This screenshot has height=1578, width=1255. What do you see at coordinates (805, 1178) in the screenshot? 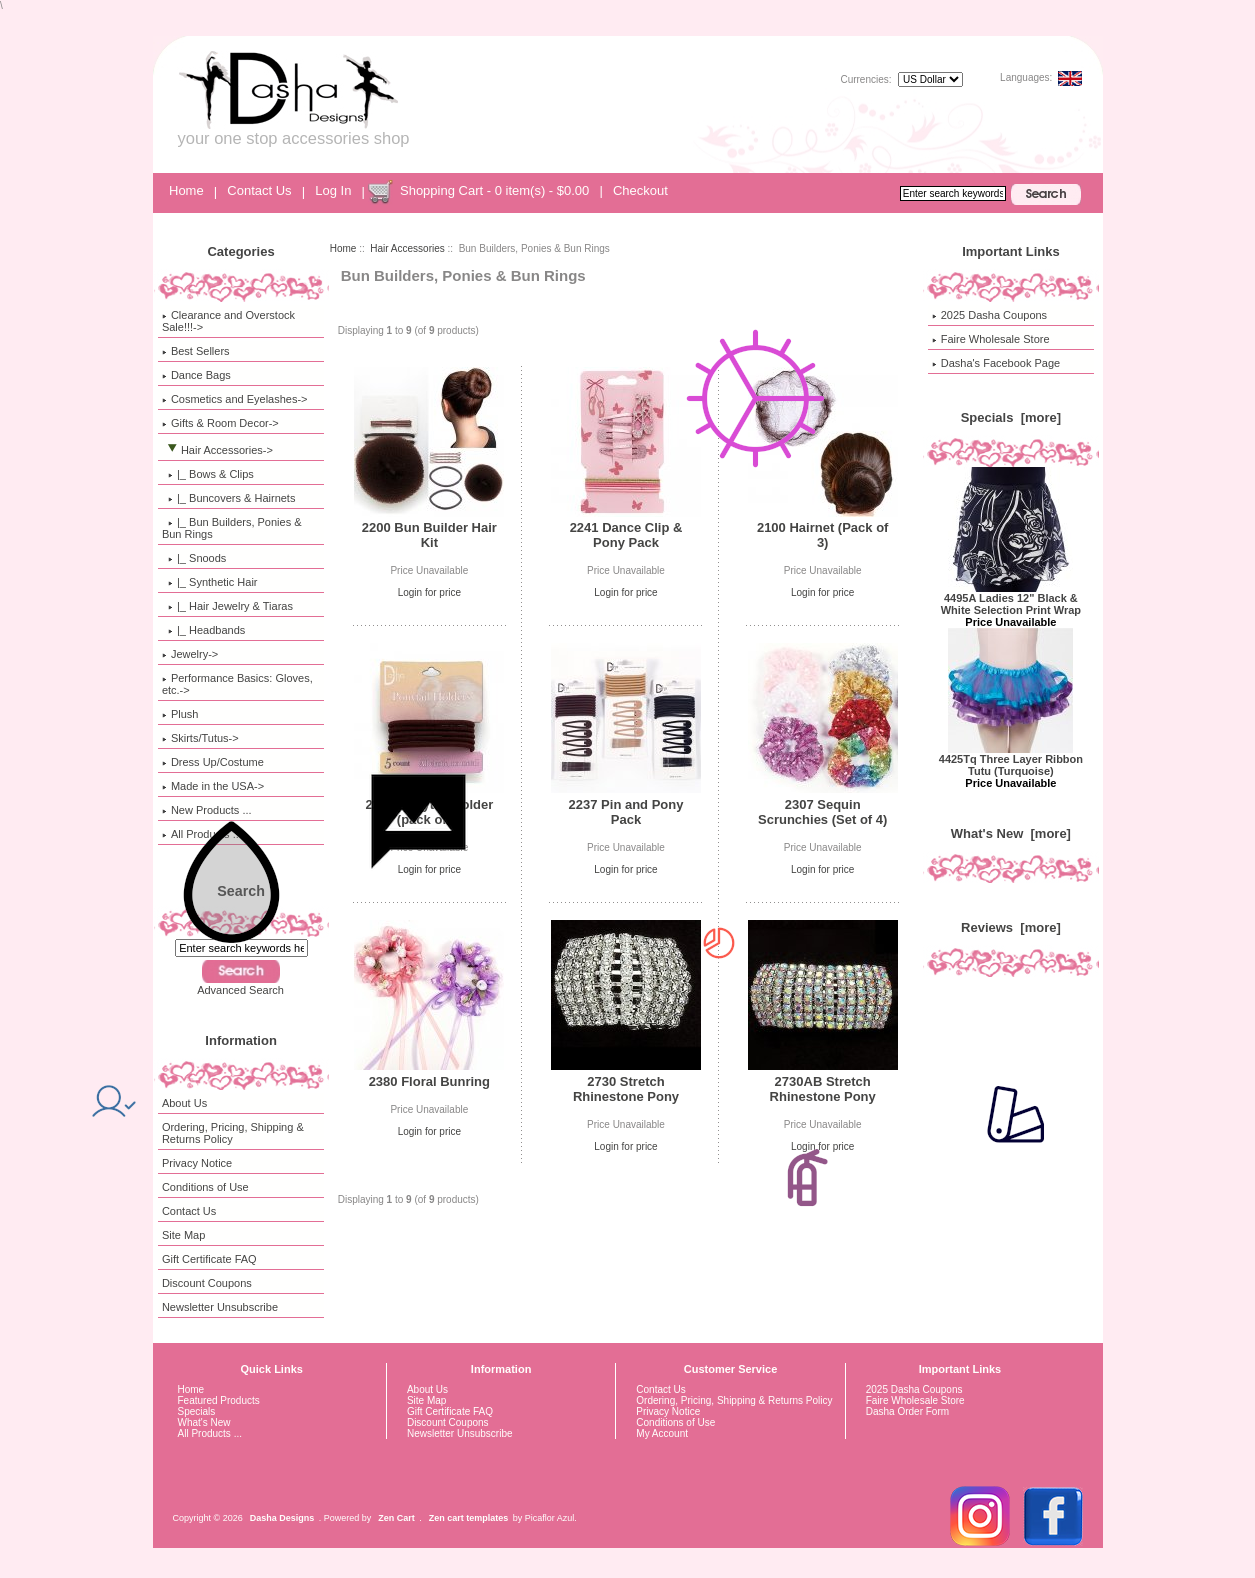
I see `fire safety equipment indicator` at bounding box center [805, 1178].